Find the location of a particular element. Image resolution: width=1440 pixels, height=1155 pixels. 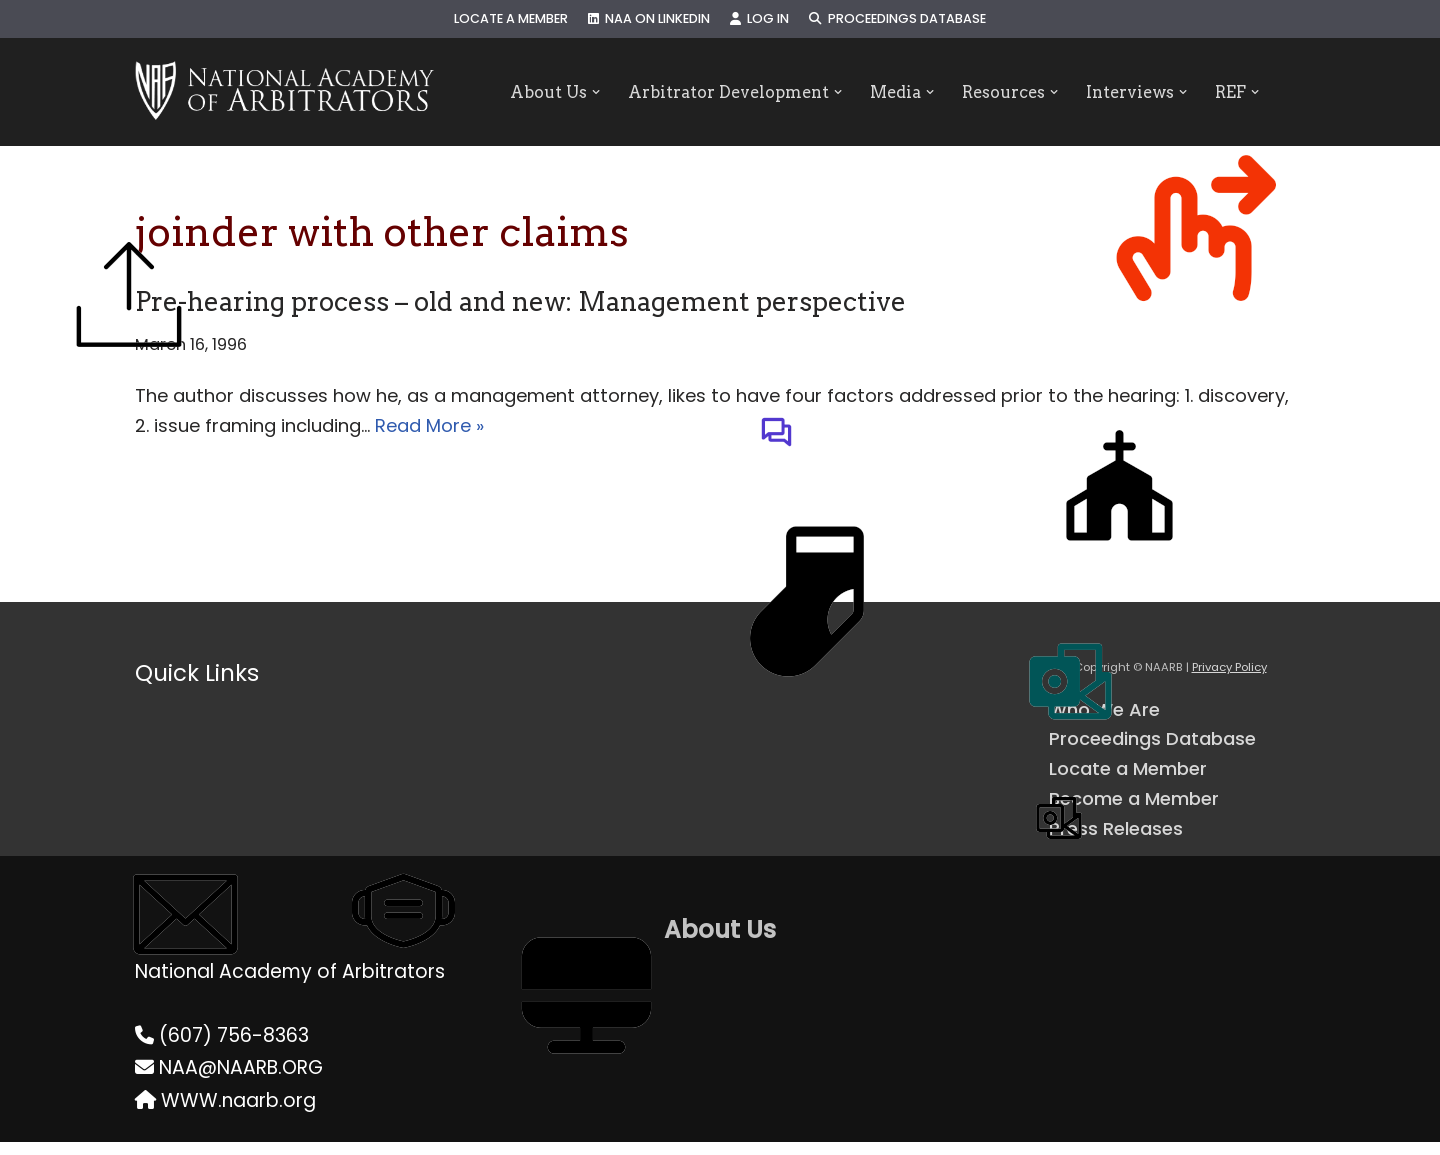

open Microsoft Outlook email app is located at coordinates (1070, 681).